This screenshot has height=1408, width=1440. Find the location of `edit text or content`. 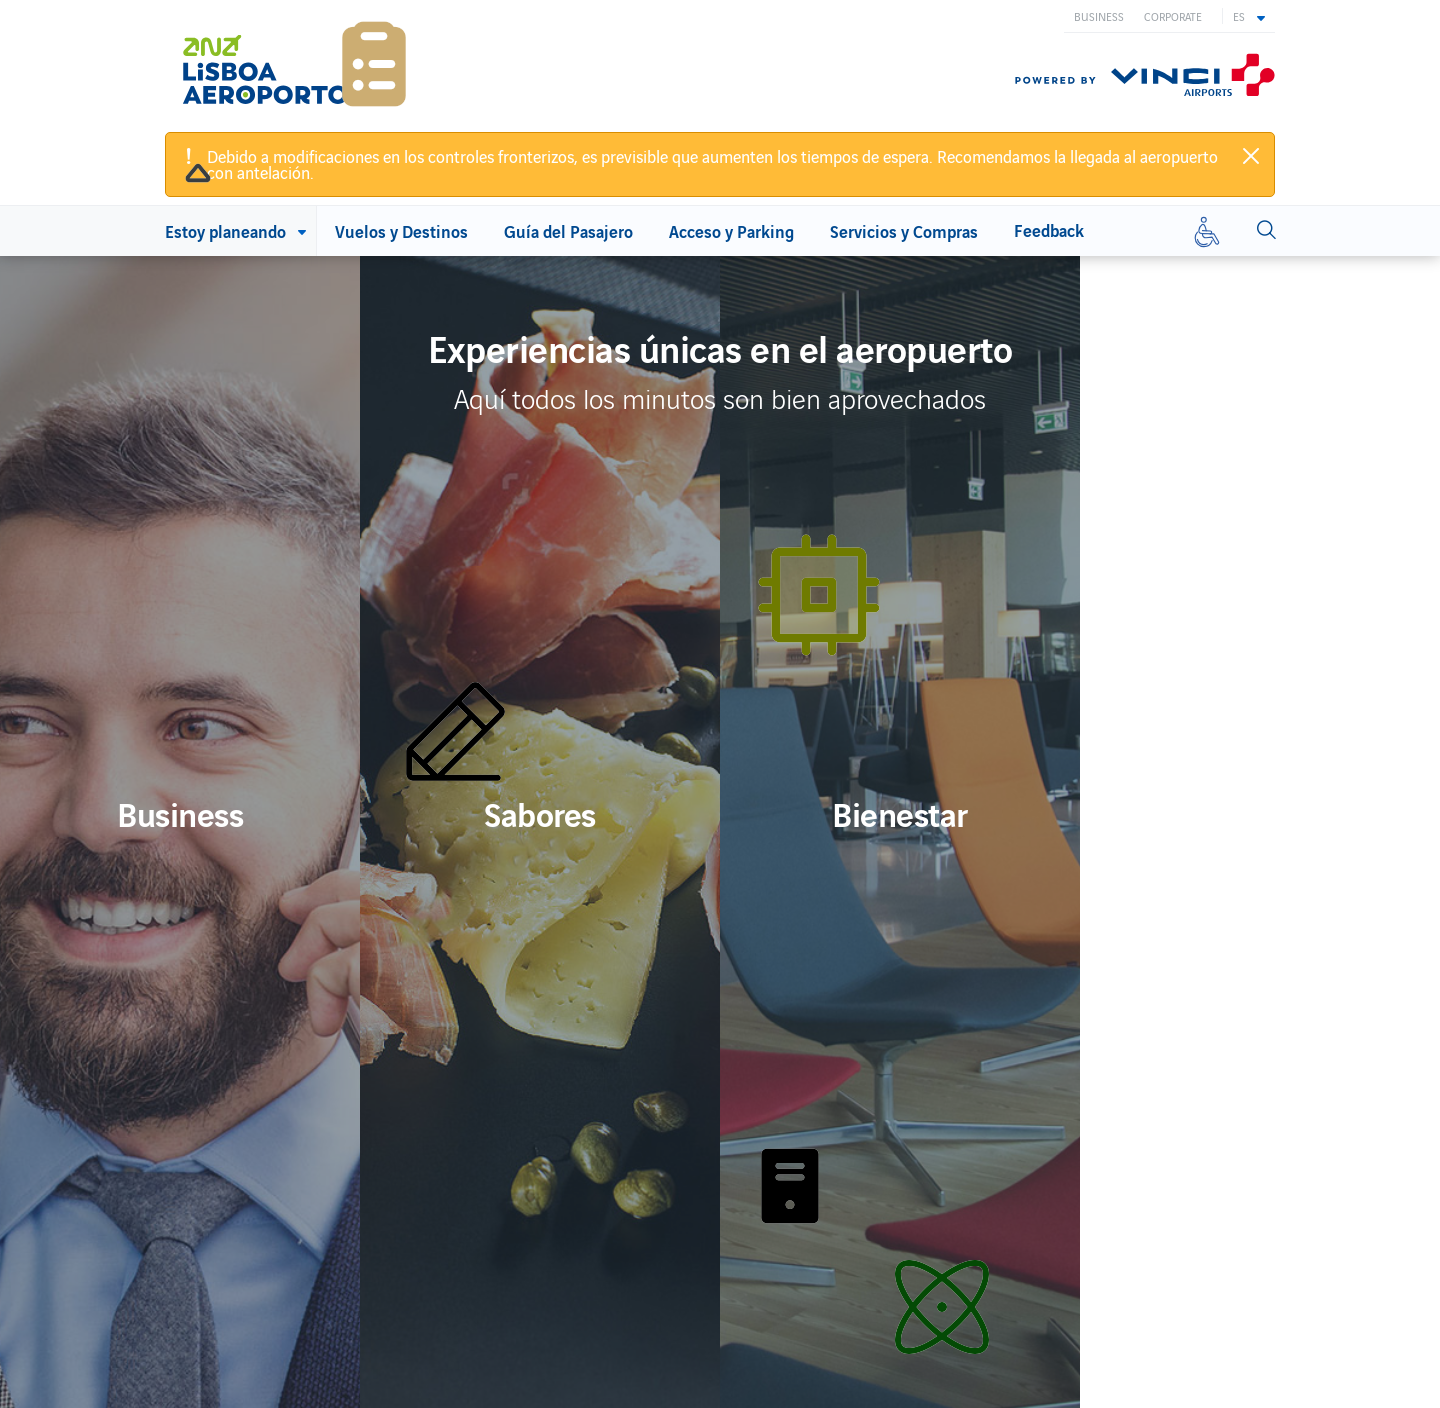

edit text or content is located at coordinates (453, 733).